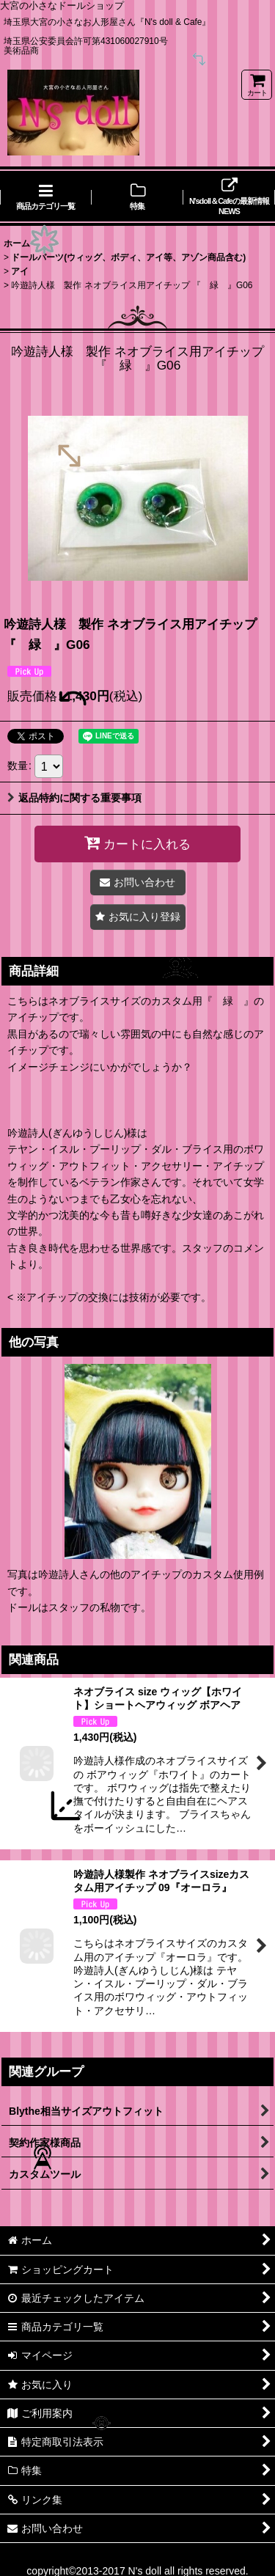 This screenshot has width=275, height=2576. I want to click on indicates cellular network signal or coverage, so click(43, 2157).